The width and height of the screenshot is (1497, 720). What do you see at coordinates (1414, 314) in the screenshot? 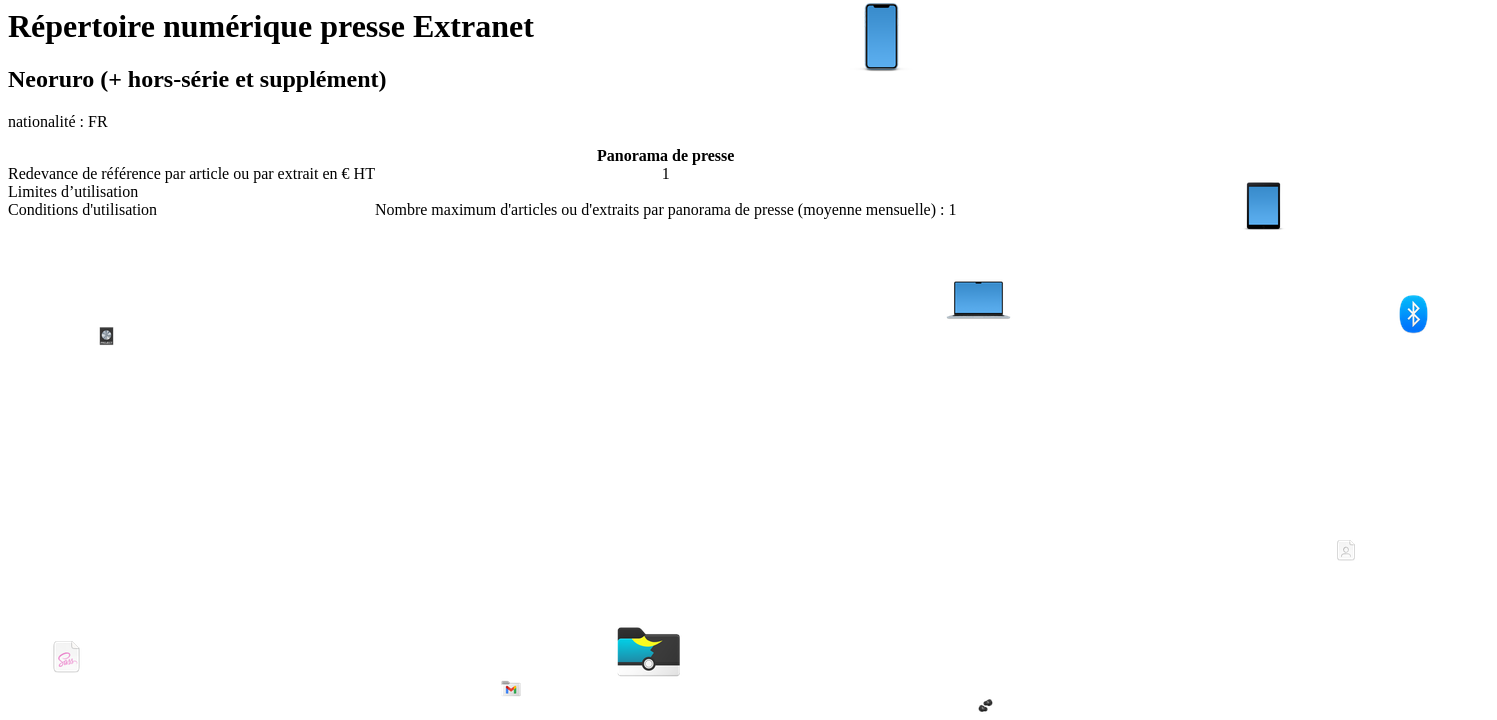
I see `manage bluetooth connections and devices` at bounding box center [1414, 314].